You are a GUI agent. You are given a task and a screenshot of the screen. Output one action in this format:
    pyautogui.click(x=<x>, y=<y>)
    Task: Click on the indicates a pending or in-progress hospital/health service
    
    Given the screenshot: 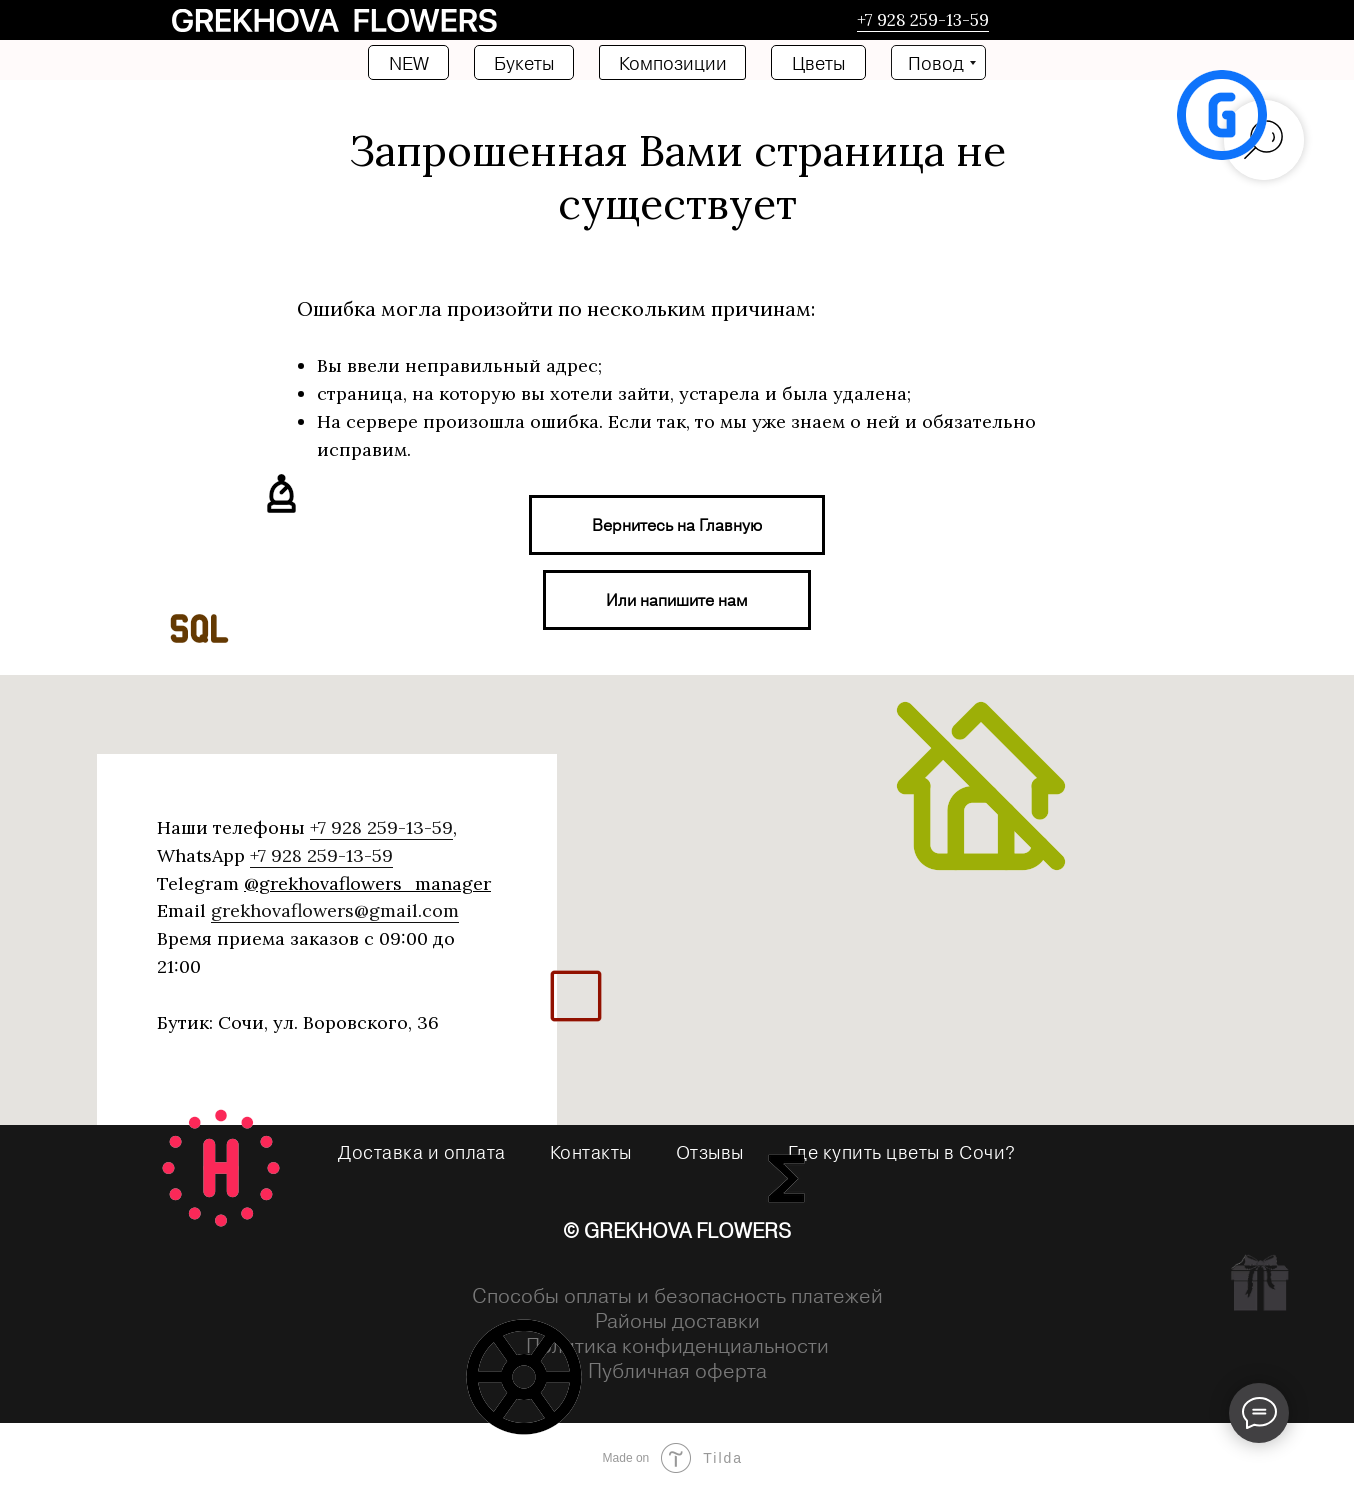 What is the action you would take?
    pyautogui.click(x=221, y=1168)
    